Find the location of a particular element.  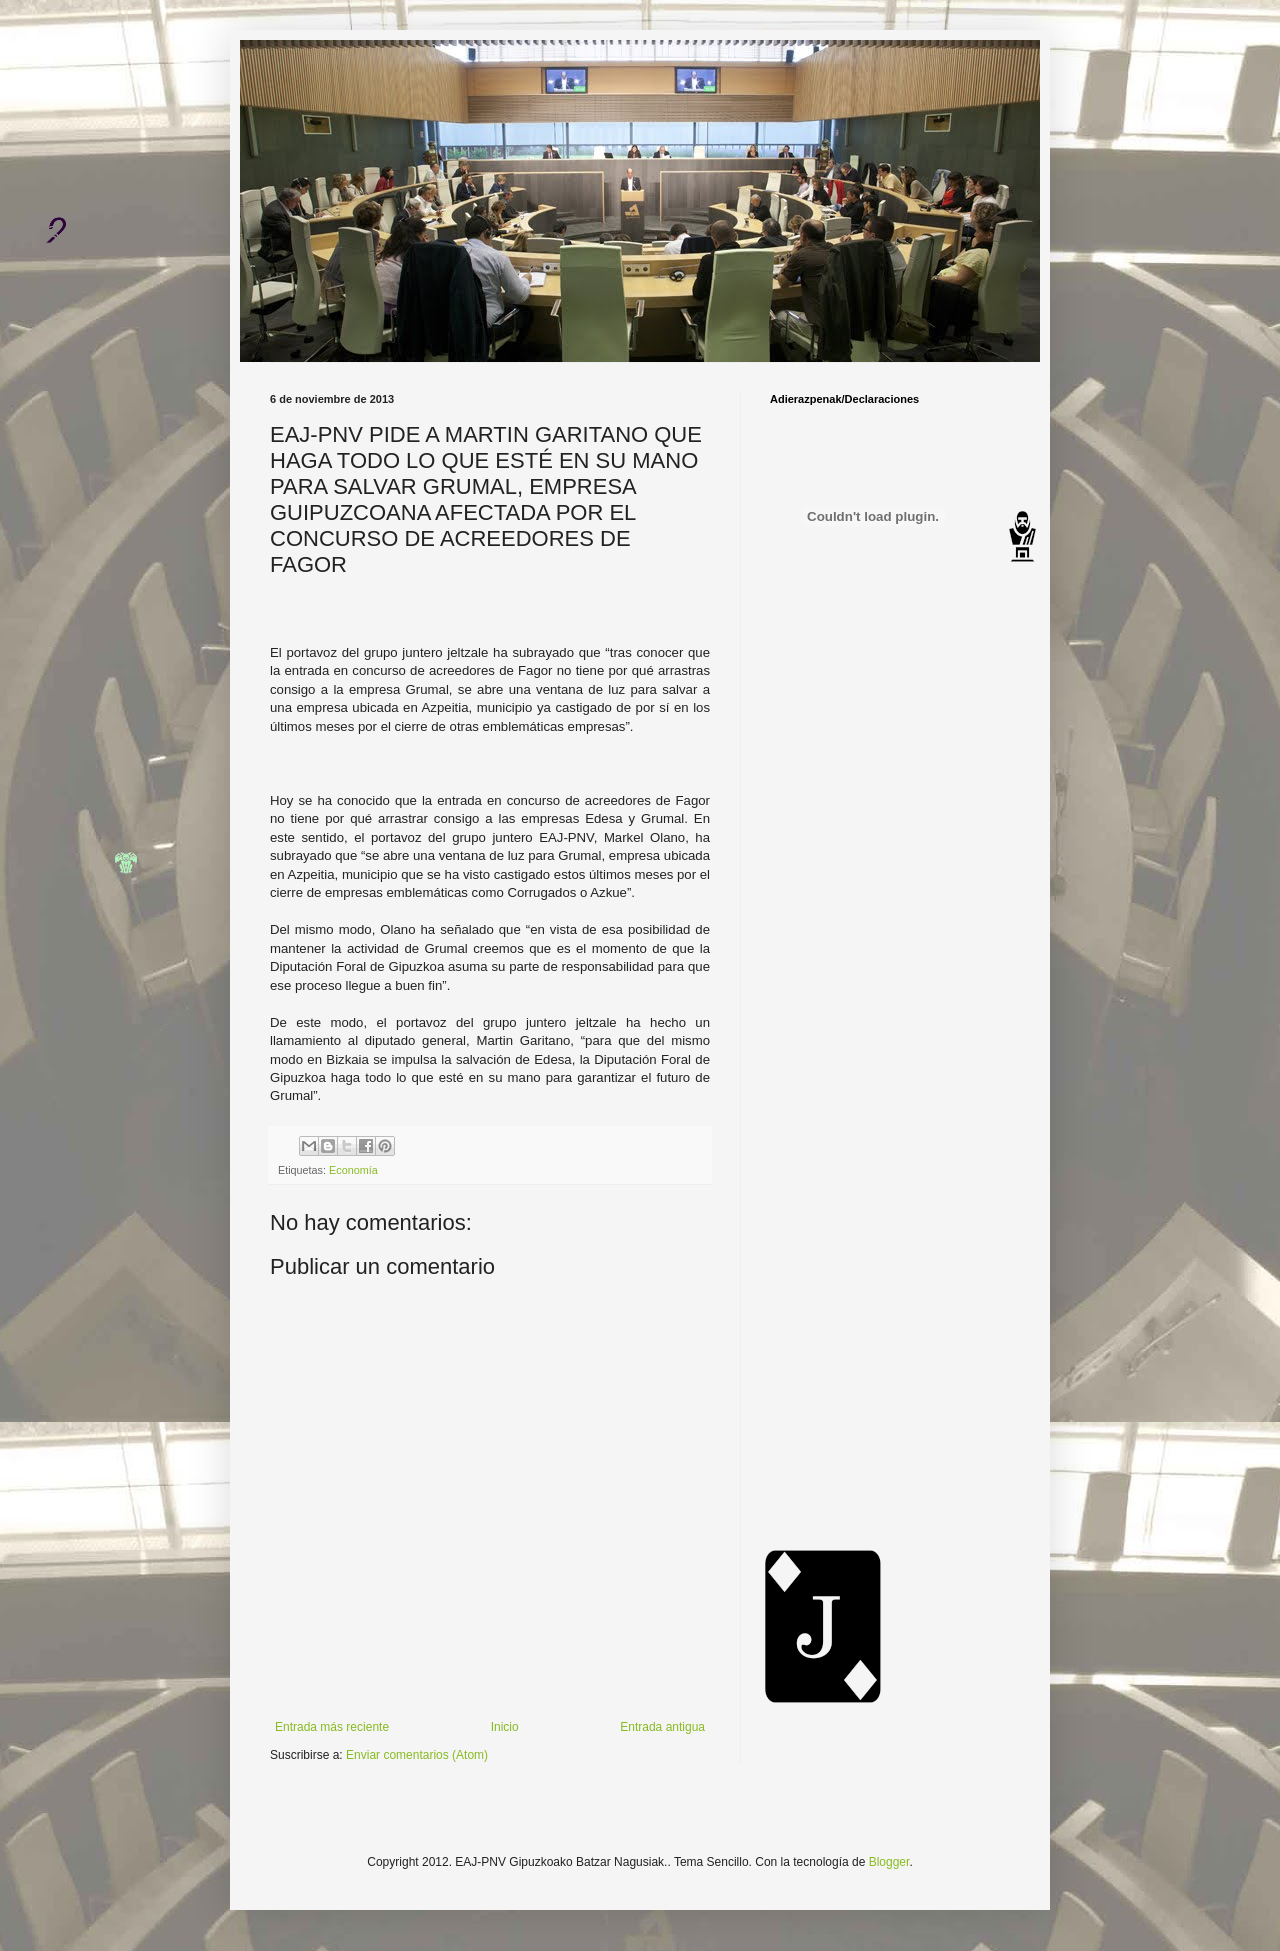

access philosophy or humanities content is located at coordinates (1022, 535).